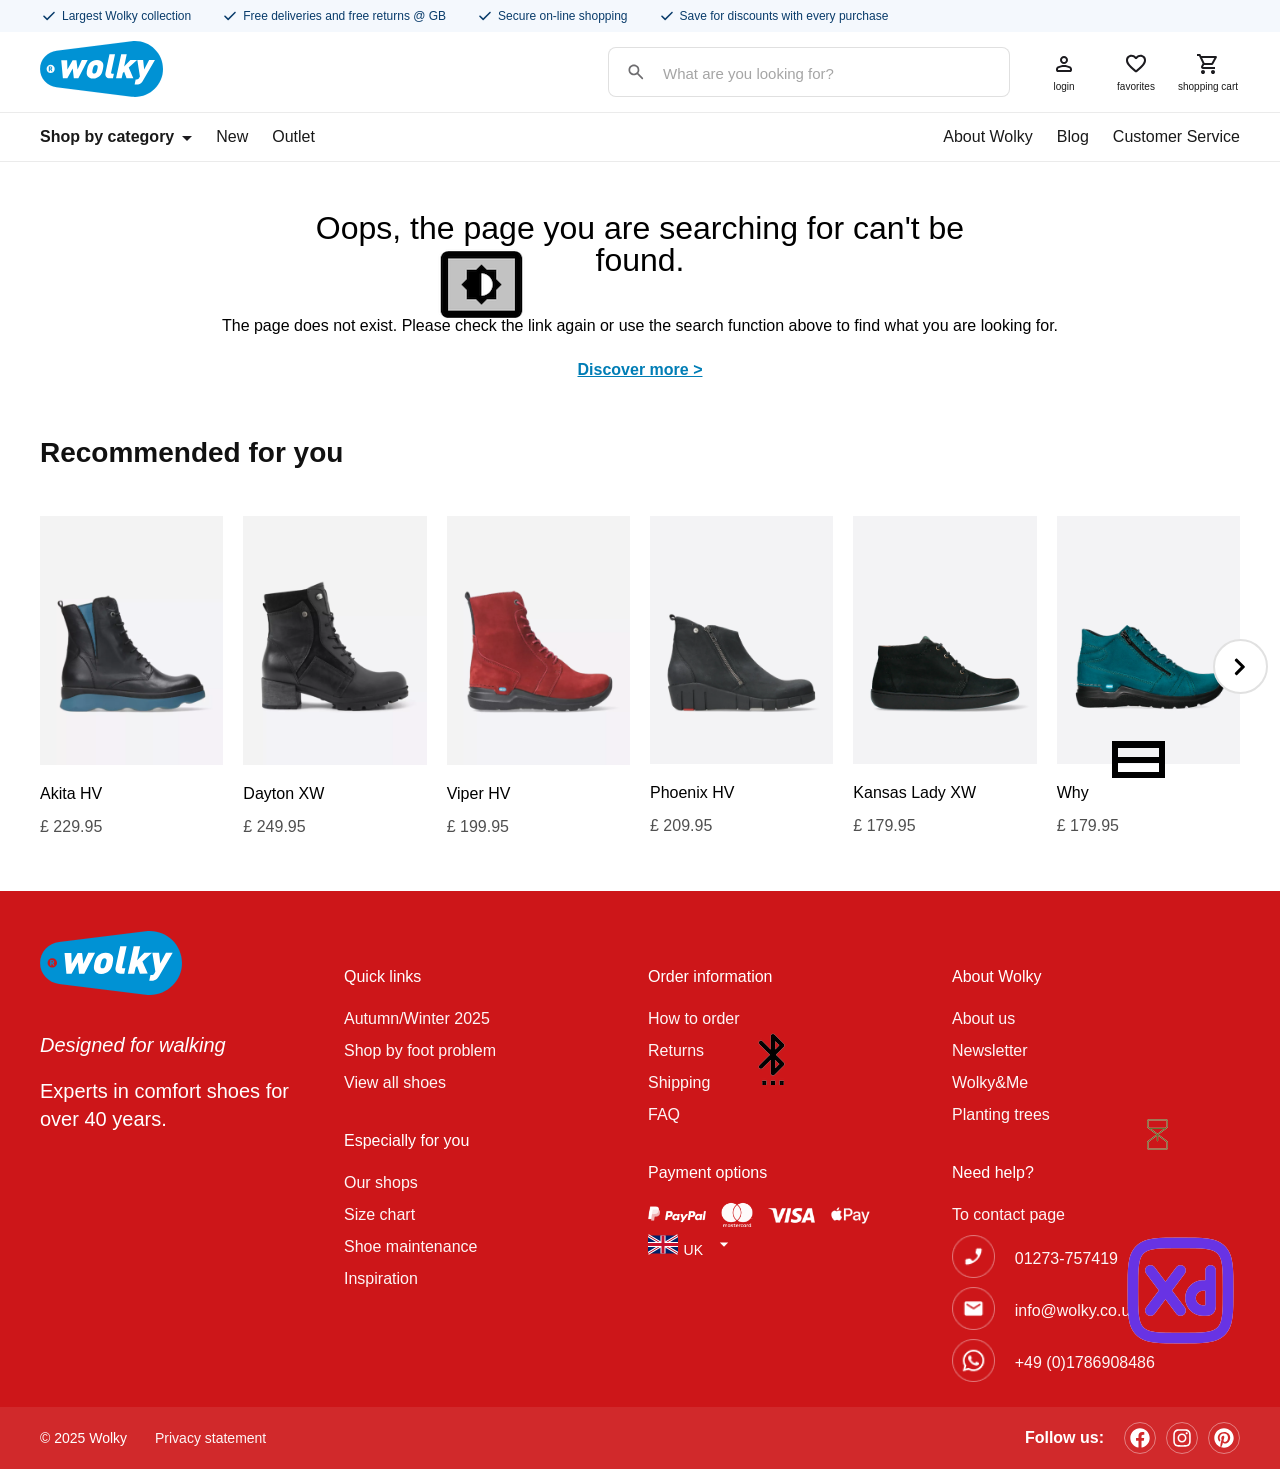  I want to click on access bluetooth settings, so click(773, 1059).